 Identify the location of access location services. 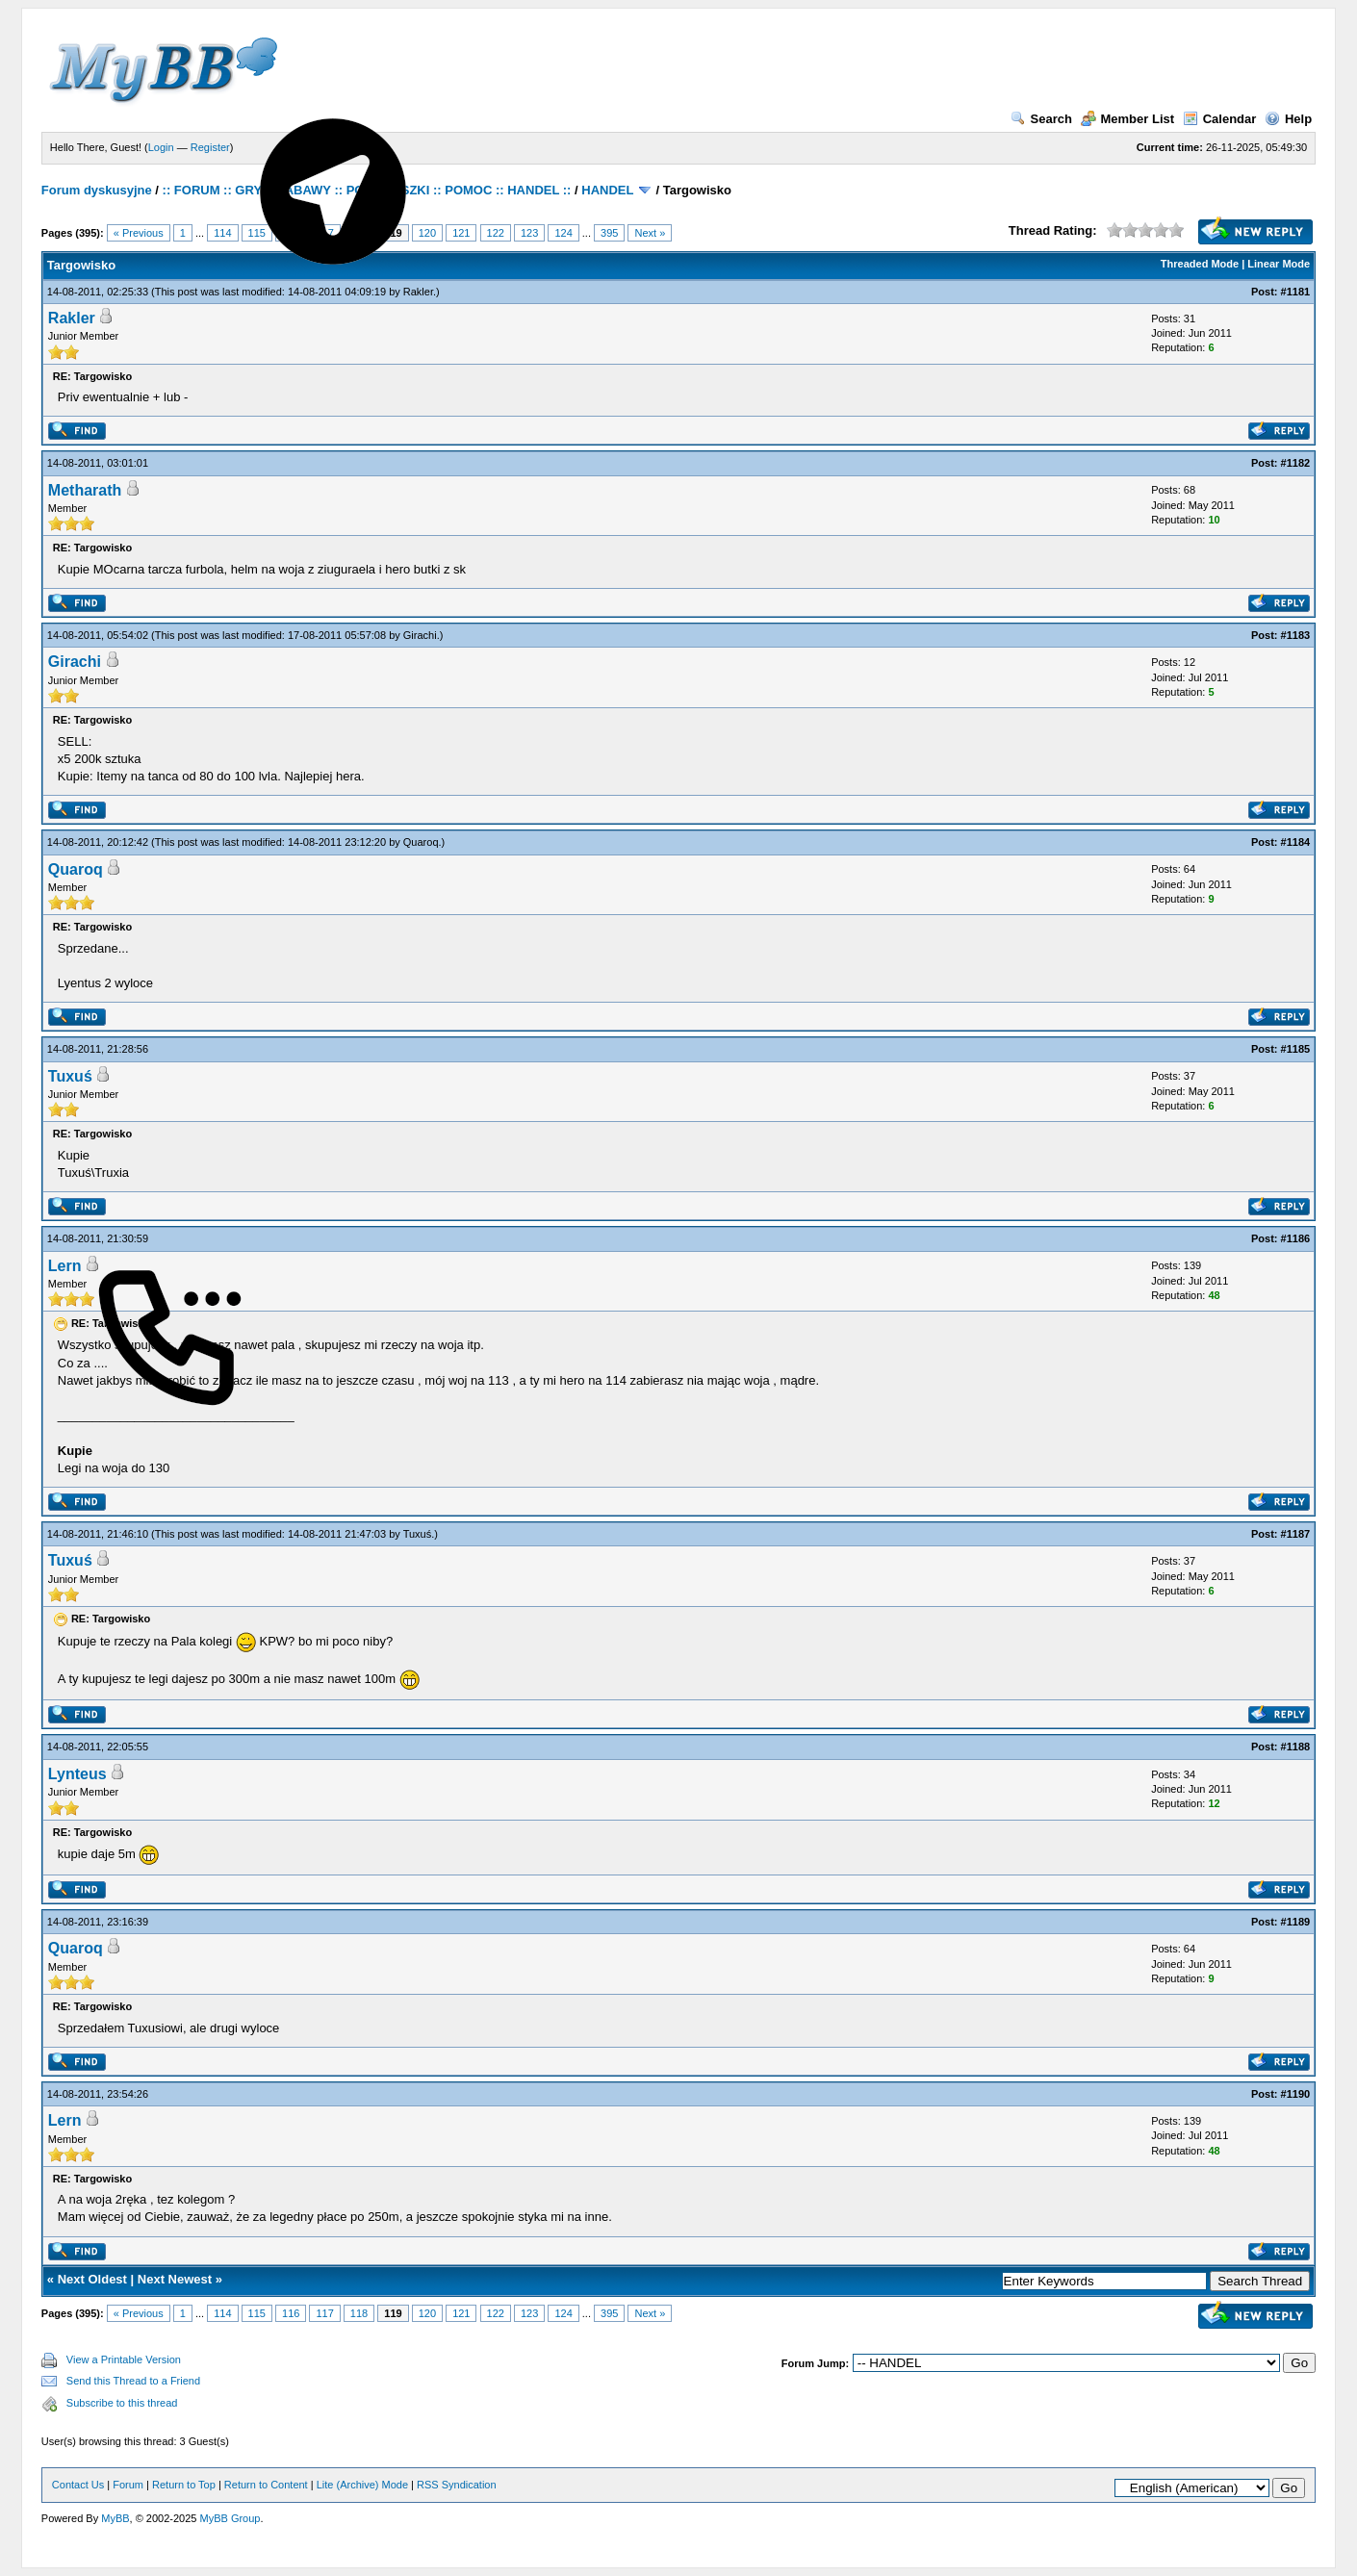
(333, 191).